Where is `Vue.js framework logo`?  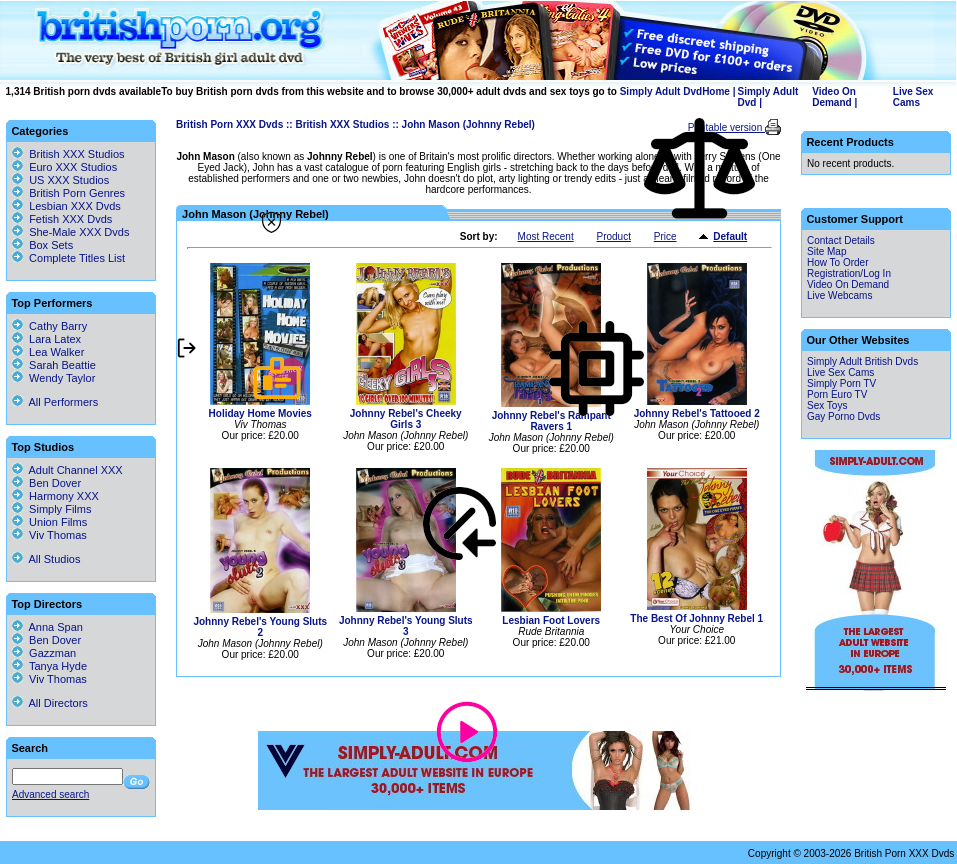
Vue.js framework logo is located at coordinates (285, 761).